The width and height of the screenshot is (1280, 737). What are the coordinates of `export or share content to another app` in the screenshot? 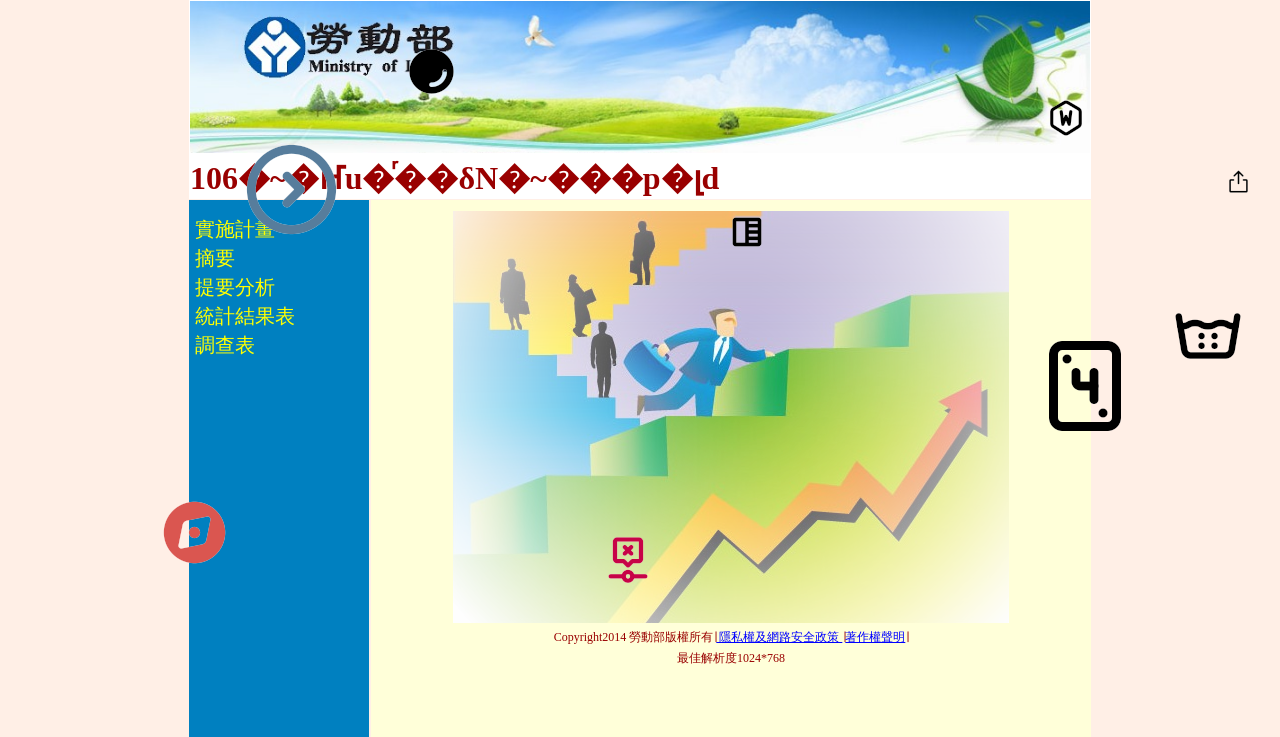 It's located at (1238, 182).